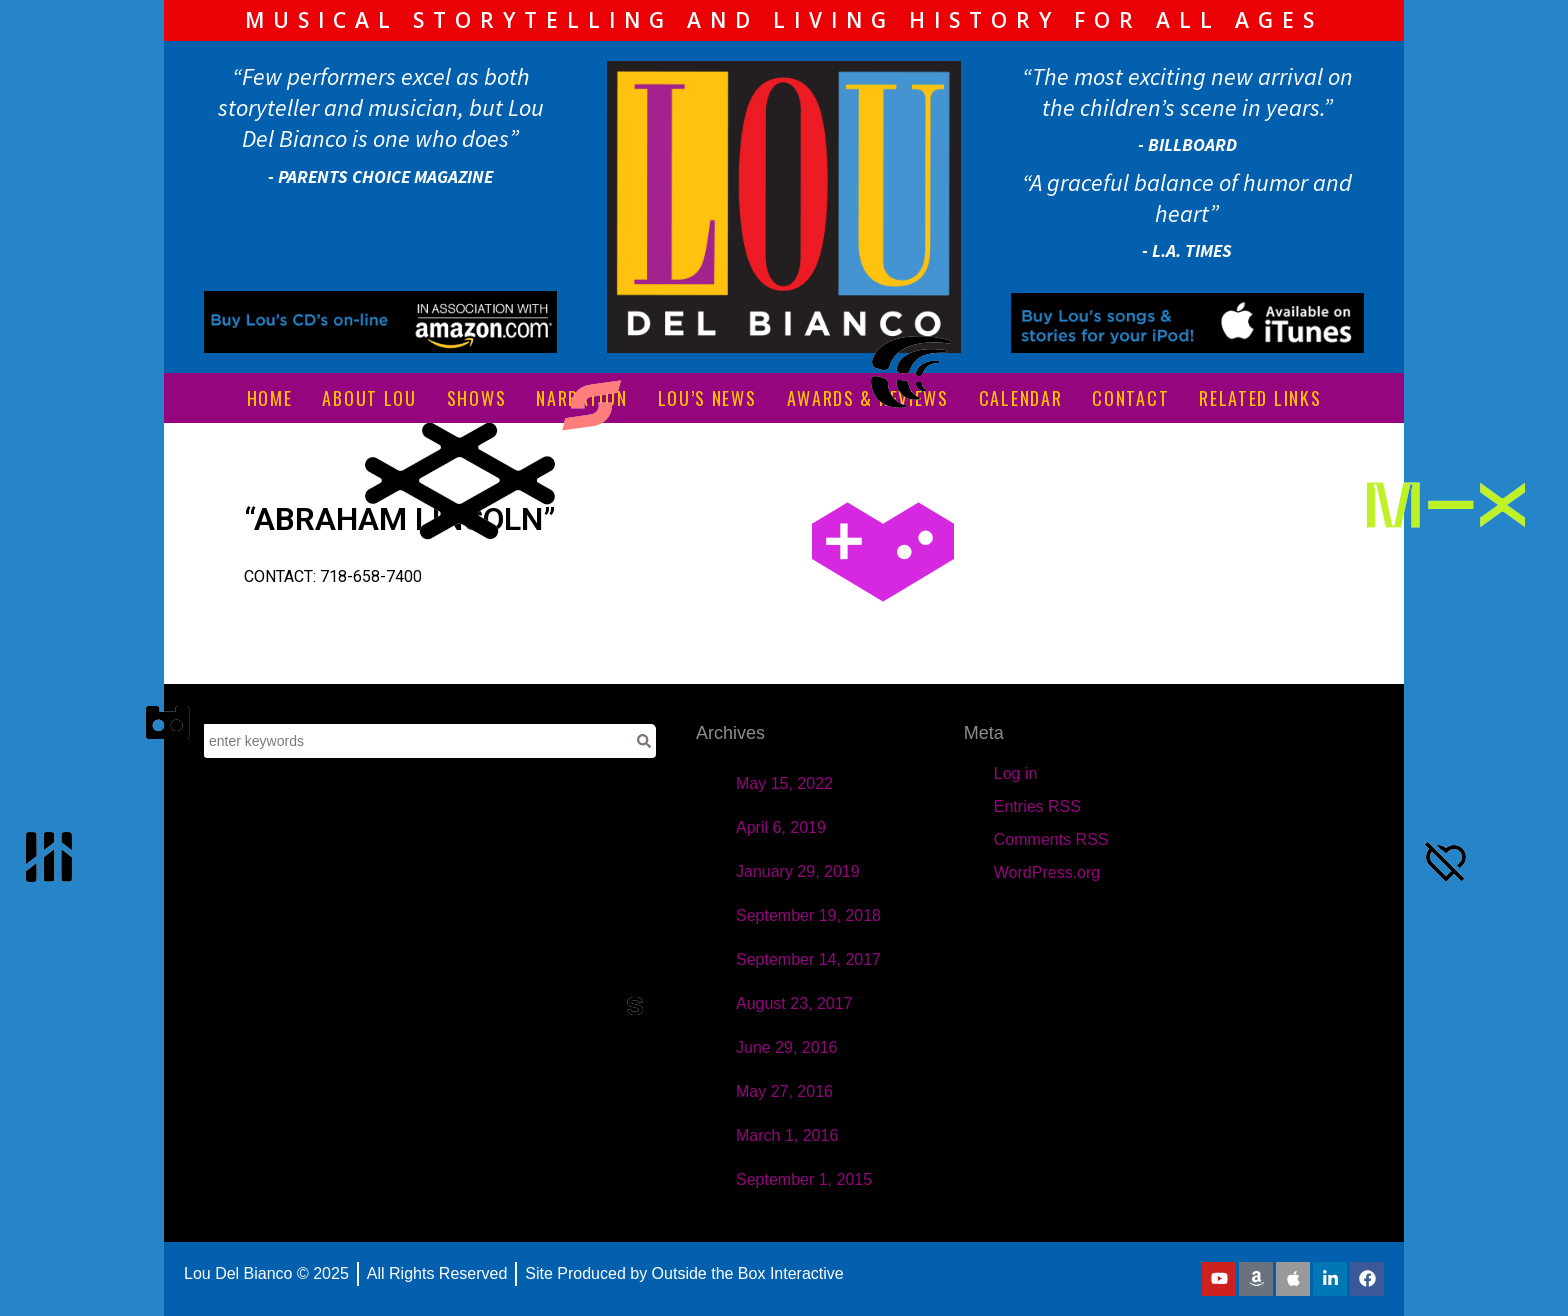  What do you see at coordinates (460, 481) in the screenshot?
I see `traefik mesh service logo` at bounding box center [460, 481].